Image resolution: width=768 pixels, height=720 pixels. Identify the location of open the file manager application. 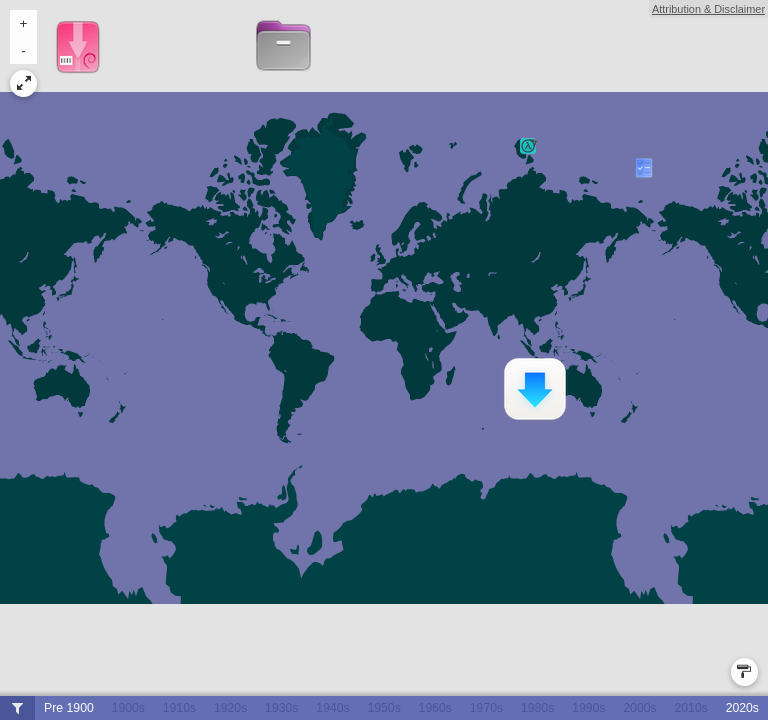
(283, 45).